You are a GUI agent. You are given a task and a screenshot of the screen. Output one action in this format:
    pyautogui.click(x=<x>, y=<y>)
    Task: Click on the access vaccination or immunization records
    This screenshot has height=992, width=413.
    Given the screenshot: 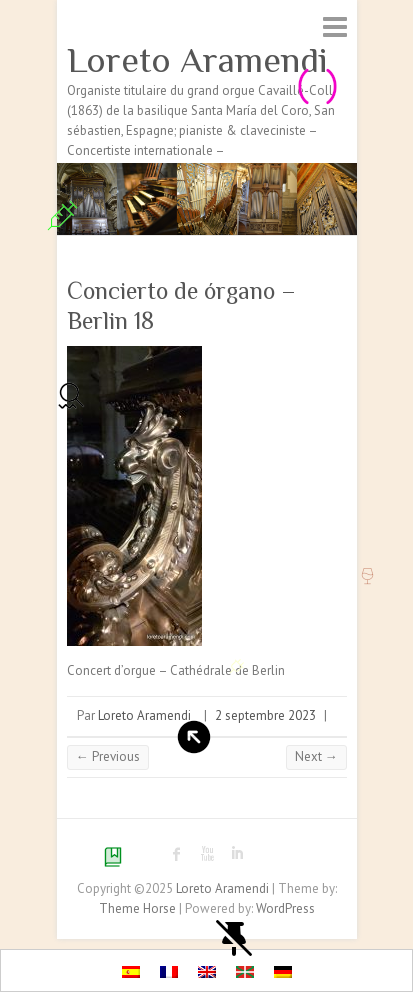 What is the action you would take?
    pyautogui.click(x=62, y=215)
    